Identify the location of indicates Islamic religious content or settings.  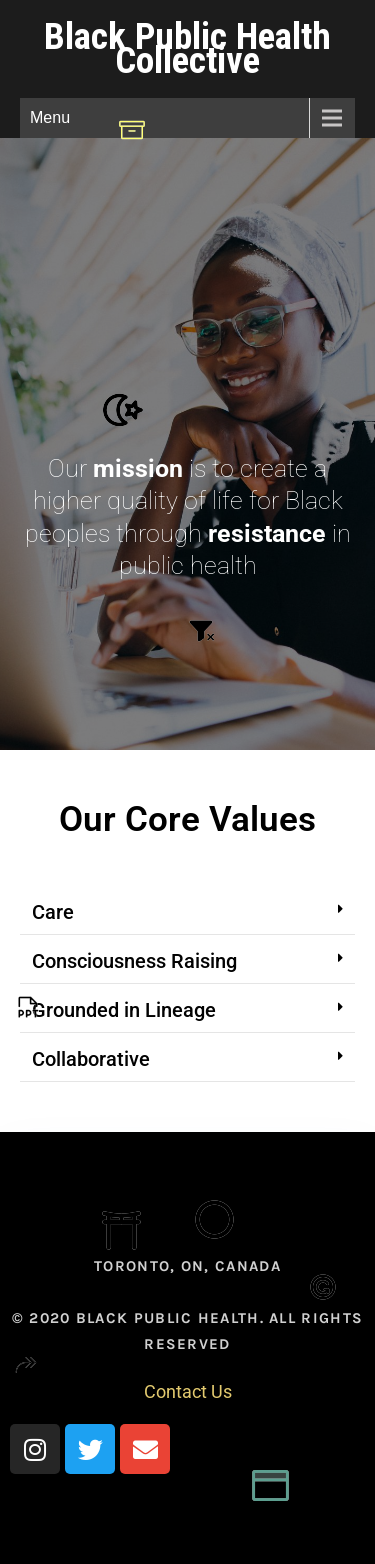
(122, 410).